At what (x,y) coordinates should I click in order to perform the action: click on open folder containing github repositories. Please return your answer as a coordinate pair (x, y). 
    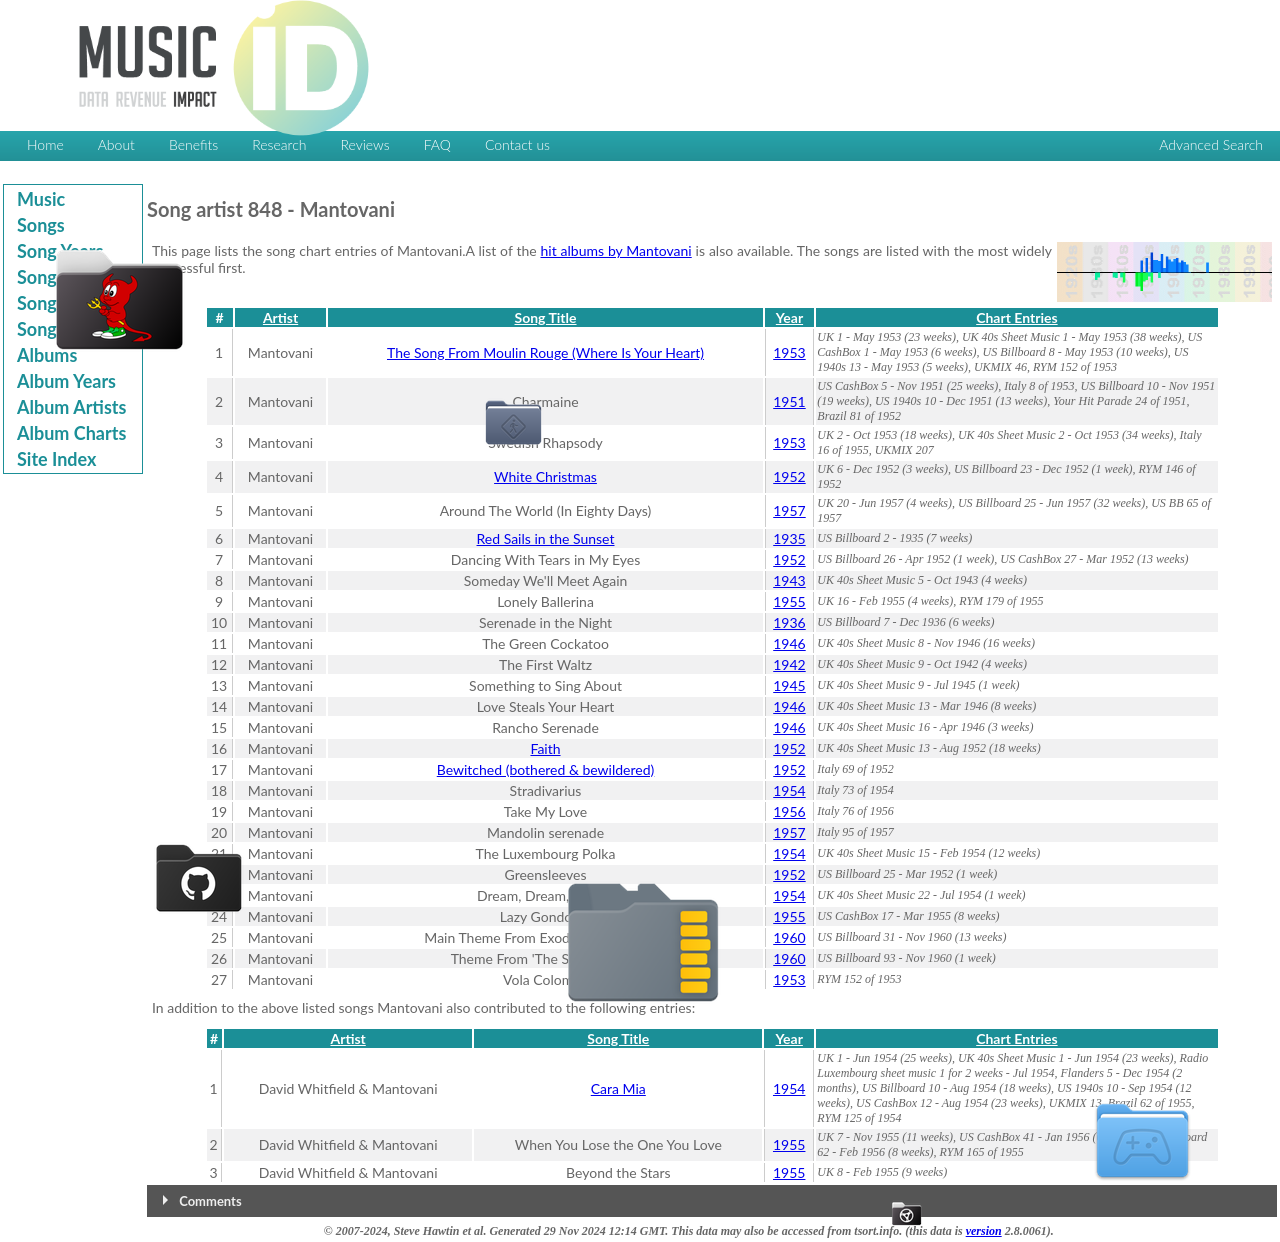
    Looking at the image, I should click on (198, 880).